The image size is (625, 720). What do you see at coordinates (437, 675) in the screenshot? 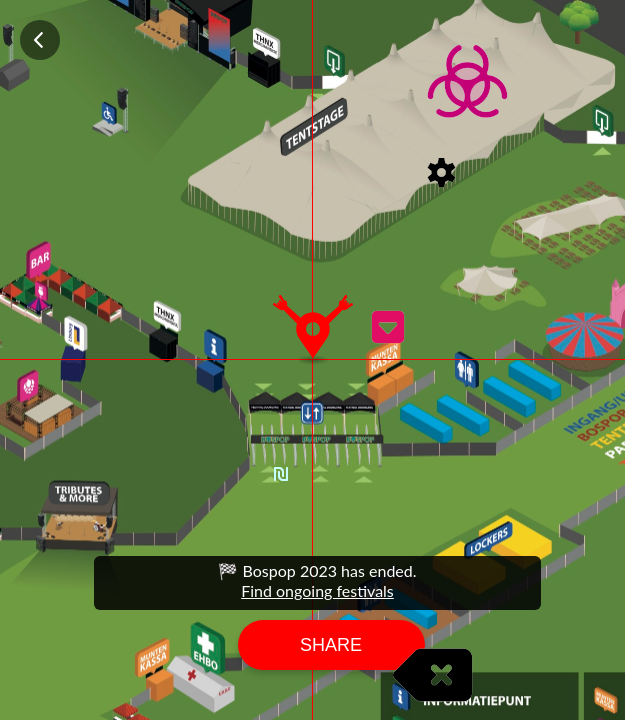
I see `delete the last character or input` at bounding box center [437, 675].